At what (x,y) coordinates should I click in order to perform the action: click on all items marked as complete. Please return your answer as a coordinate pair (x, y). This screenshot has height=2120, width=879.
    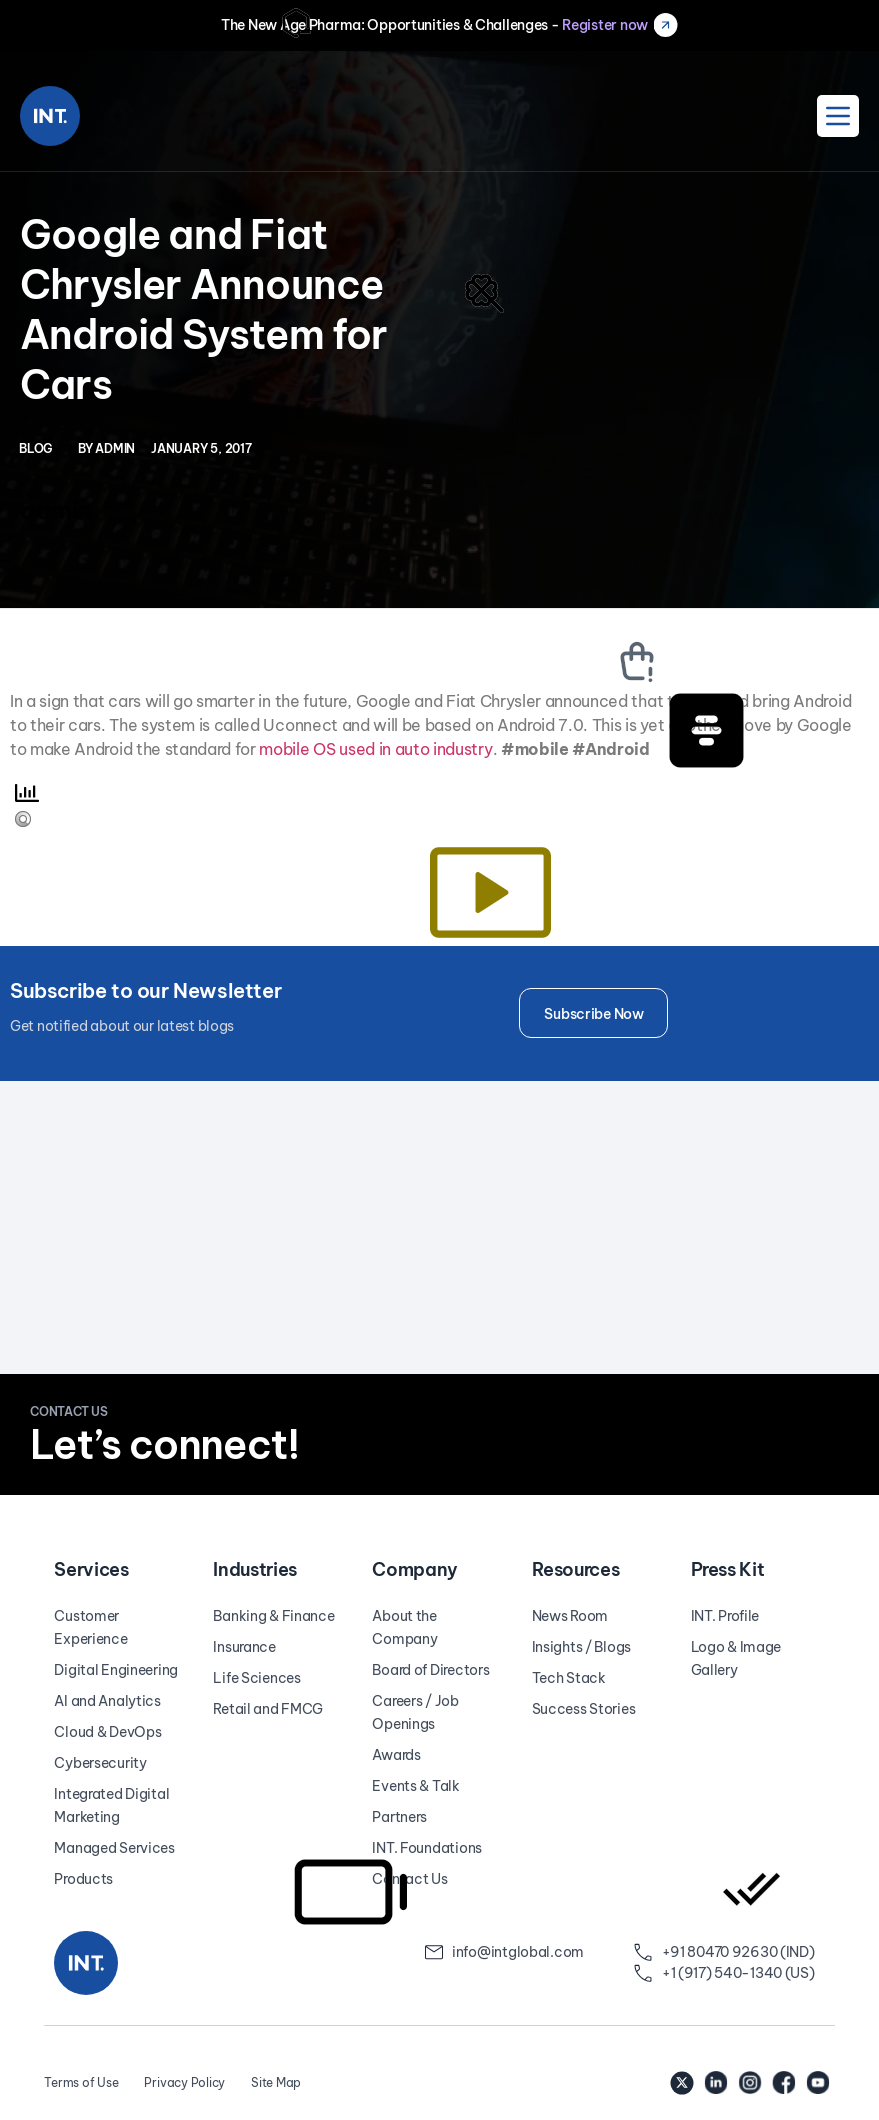
    Looking at the image, I should click on (751, 1888).